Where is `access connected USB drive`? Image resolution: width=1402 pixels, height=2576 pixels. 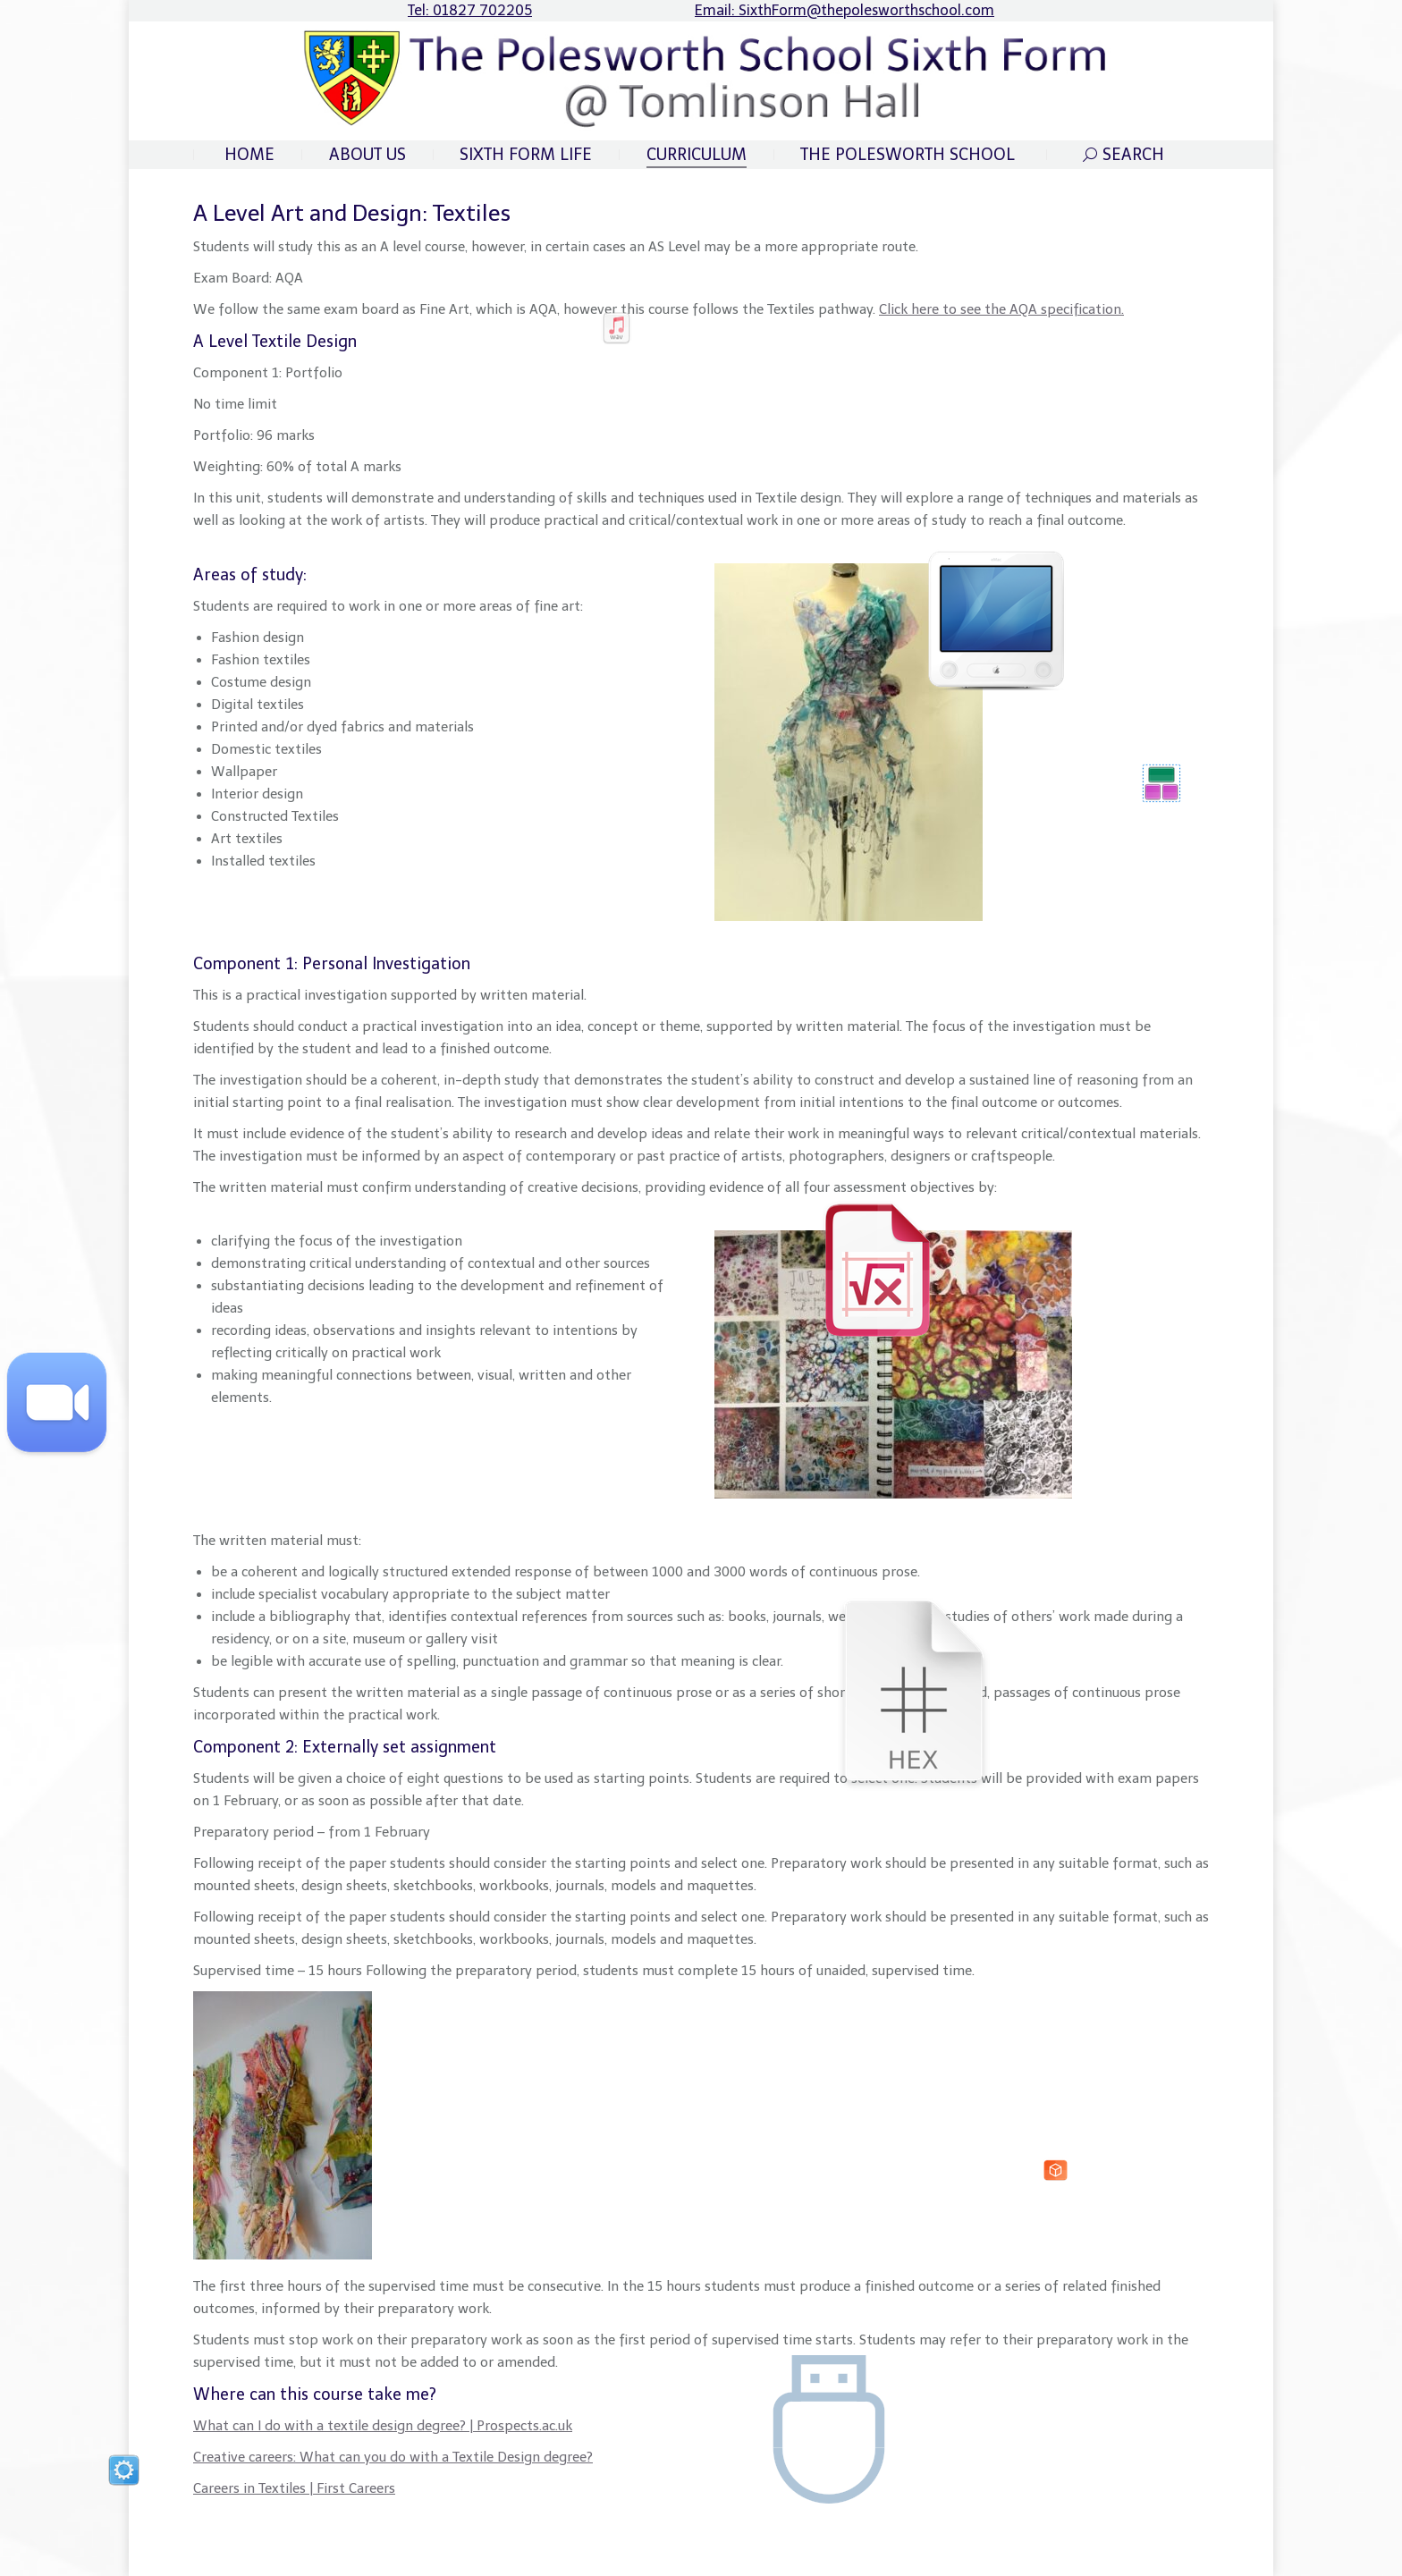 access connected USB drive is located at coordinates (829, 2429).